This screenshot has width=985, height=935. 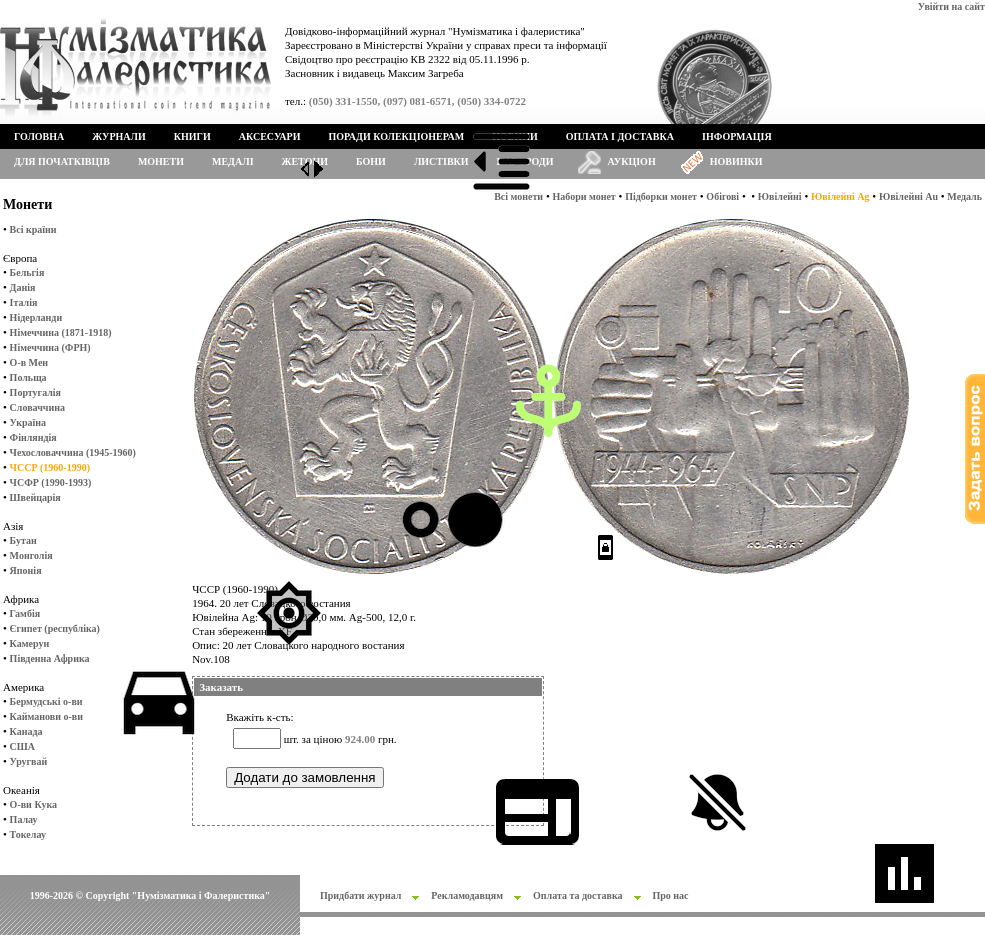 What do you see at coordinates (537, 811) in the screenshot?
I see `open web browser` at bounding box center [537, 811].